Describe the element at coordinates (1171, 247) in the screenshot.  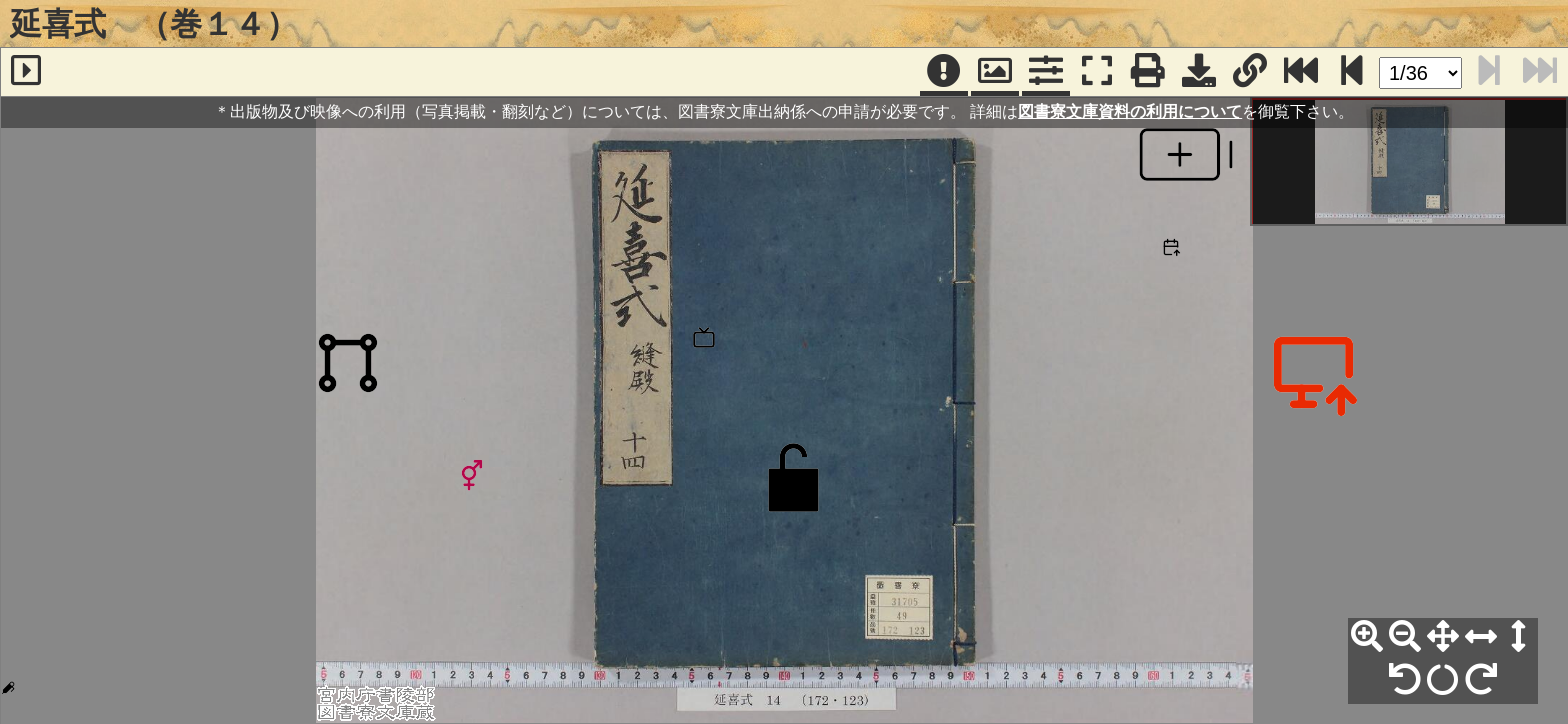
I see `upload or sync calendar events` at that location.